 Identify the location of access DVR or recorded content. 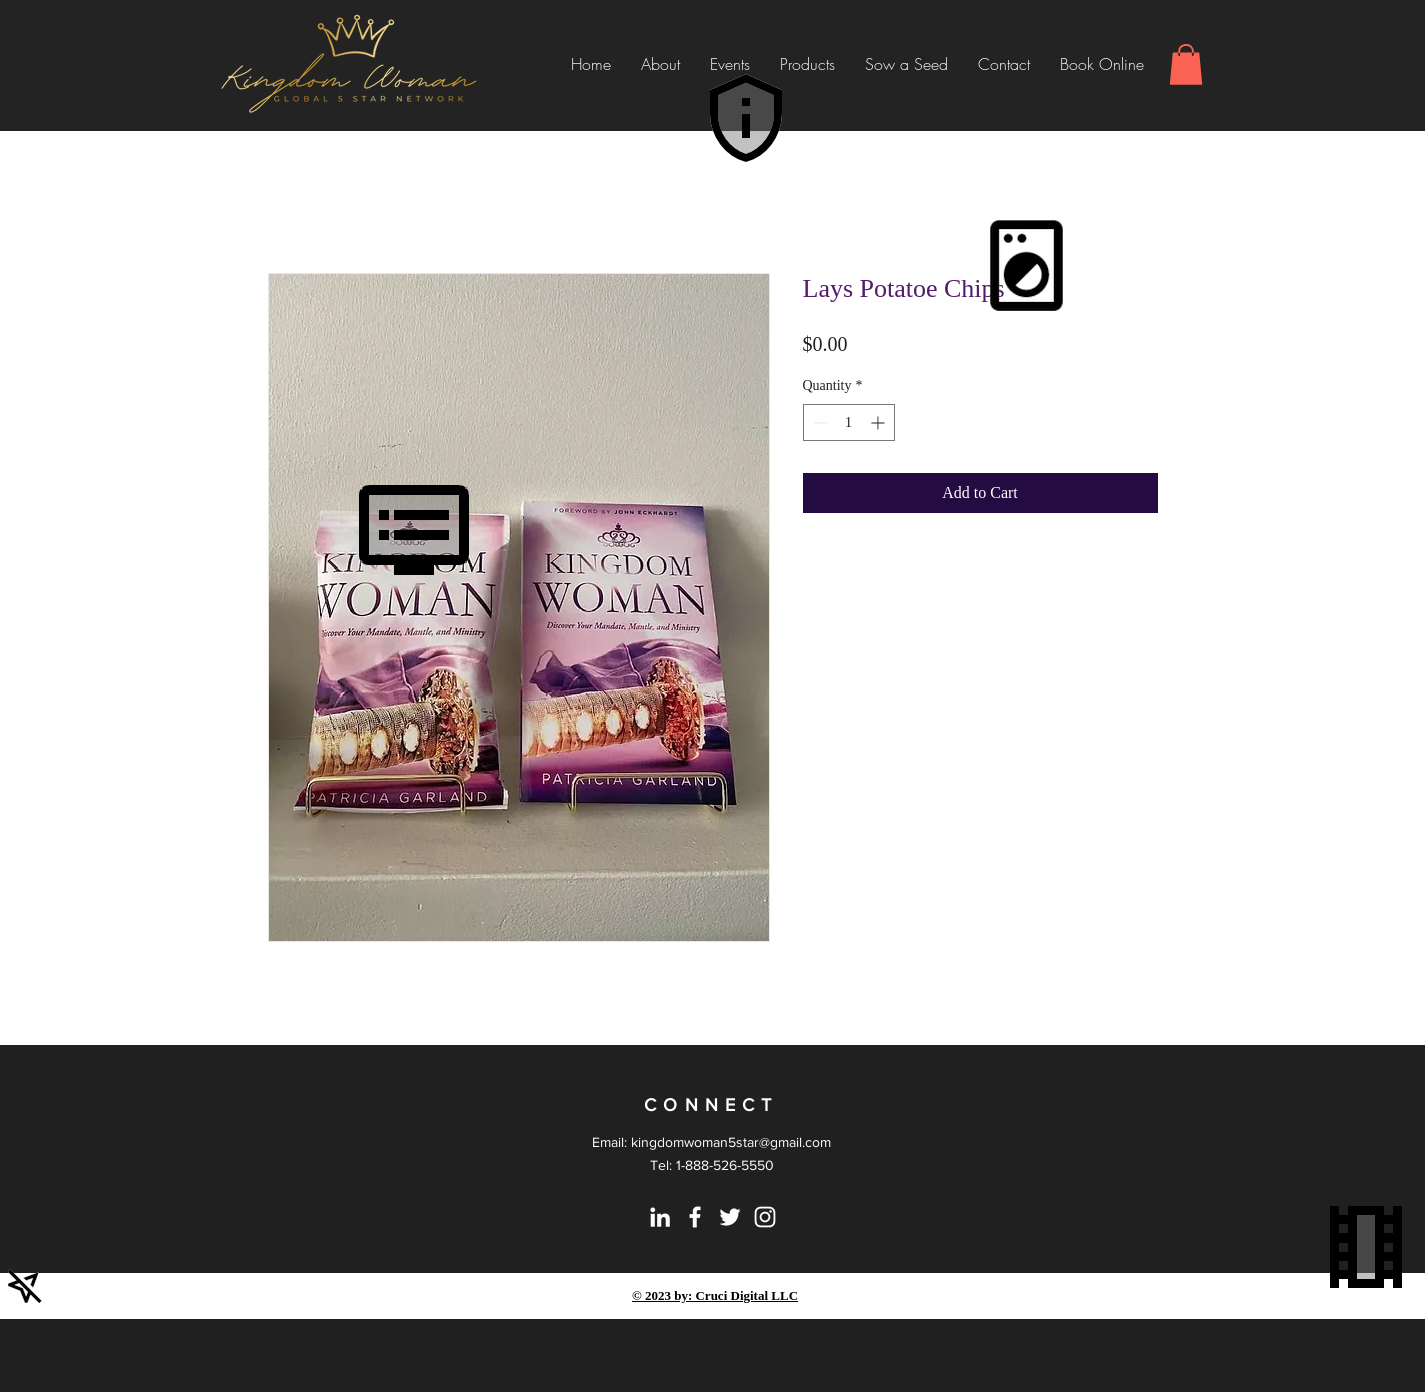
(414, 530).